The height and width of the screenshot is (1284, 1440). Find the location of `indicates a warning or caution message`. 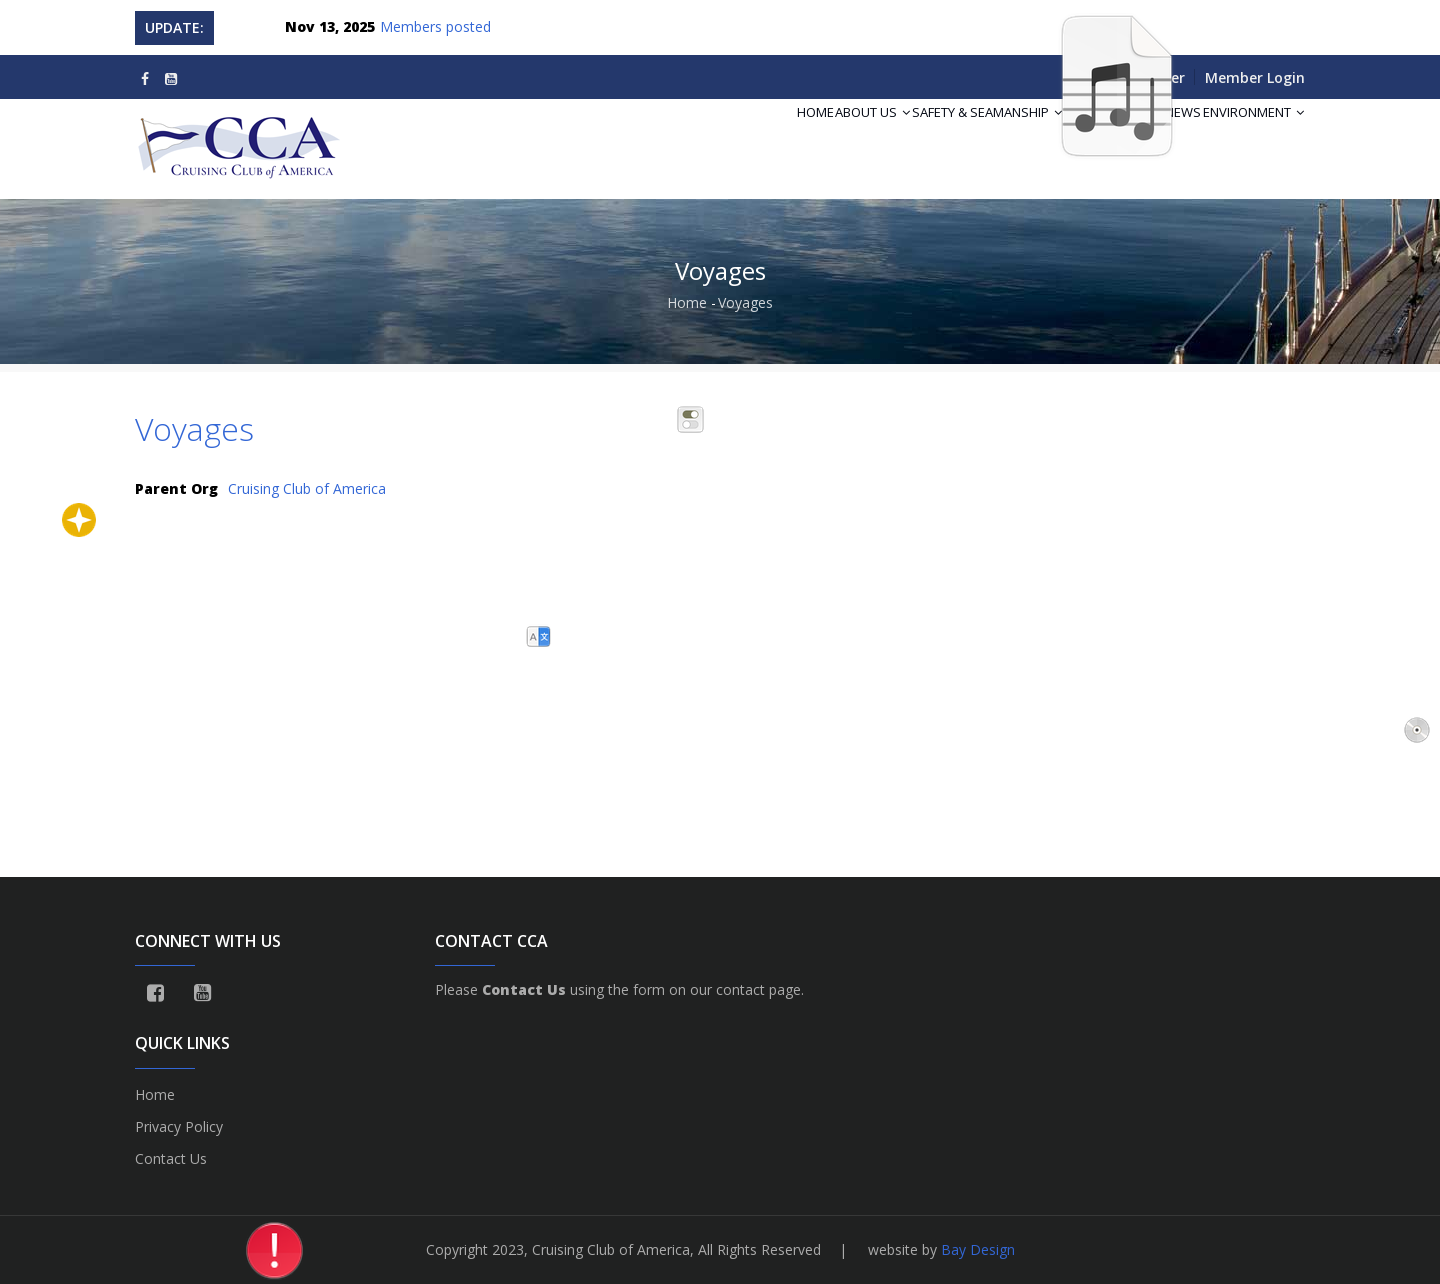

indicates a warning or caution message is located at coordinates (274, 1250).